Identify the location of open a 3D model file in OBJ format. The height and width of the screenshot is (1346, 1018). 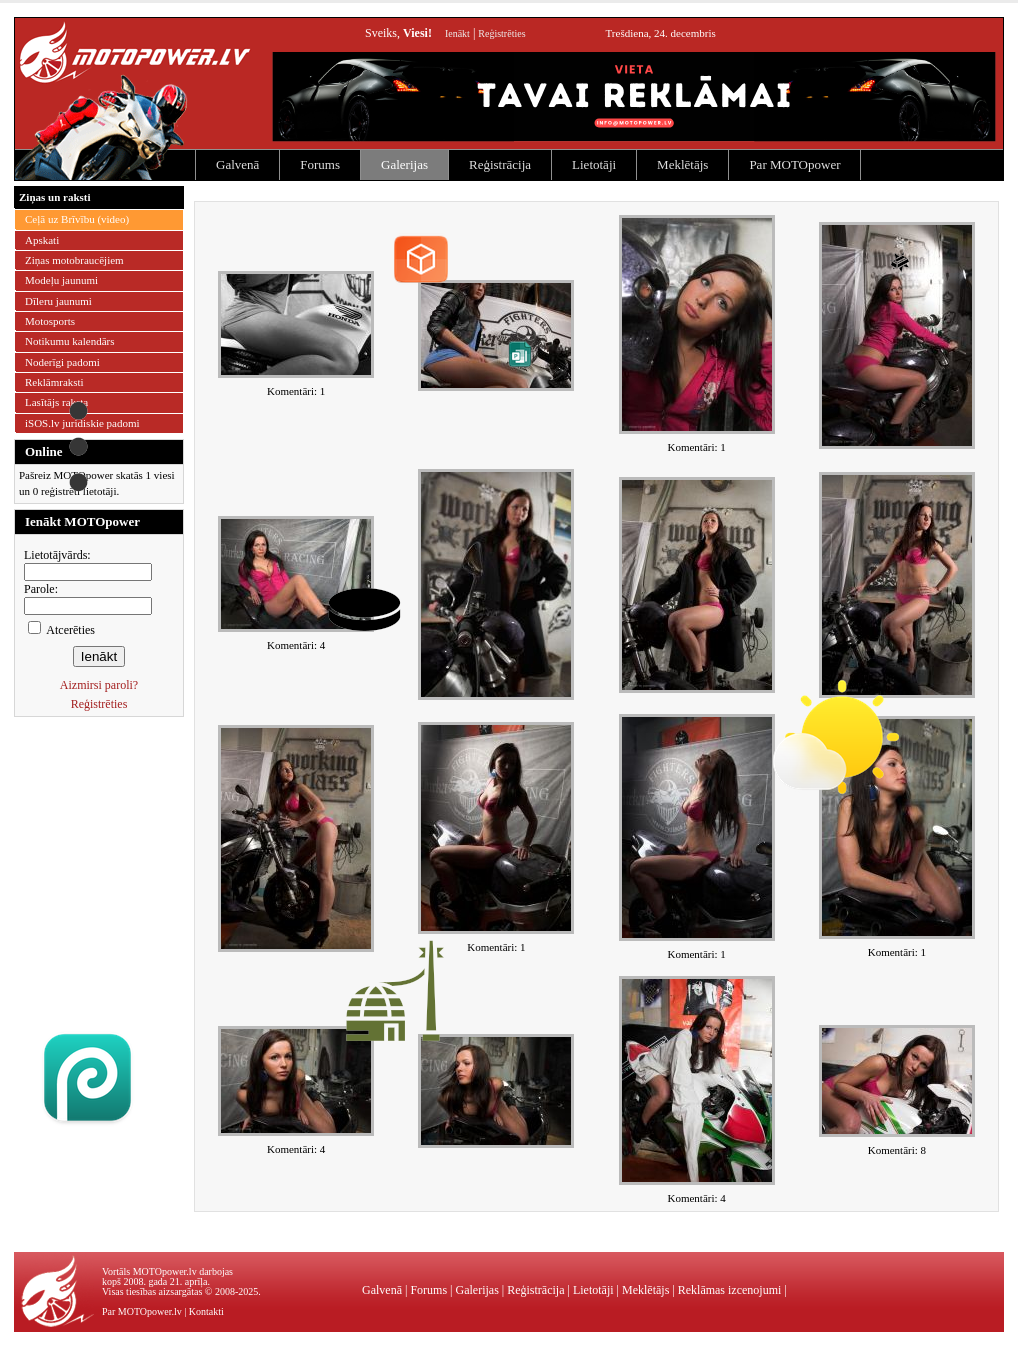
(421, 258).